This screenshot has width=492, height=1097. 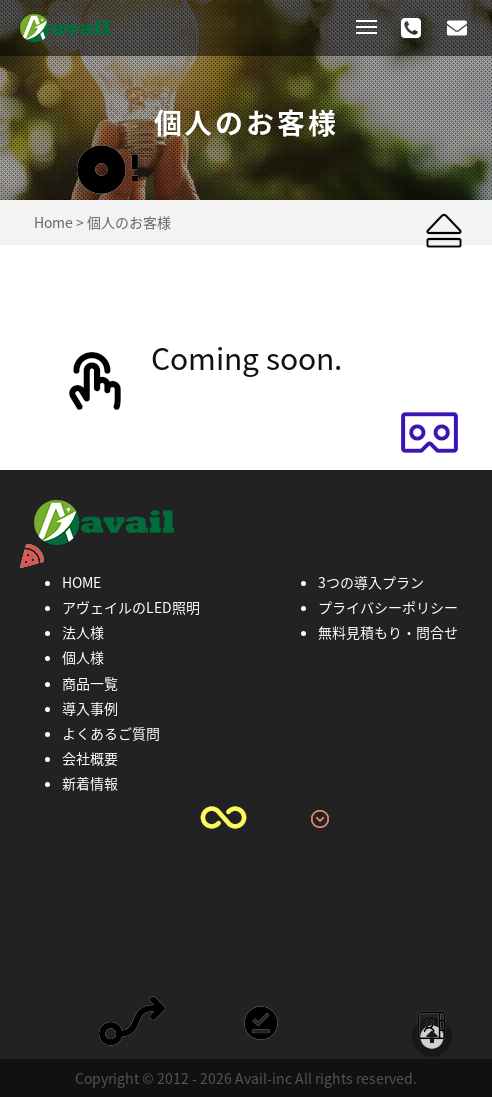 What do you see at coordinates (132, 1021) in the screenshot?
I see `navigate to the next step in a workflow` at bounding box center [132, 1021].